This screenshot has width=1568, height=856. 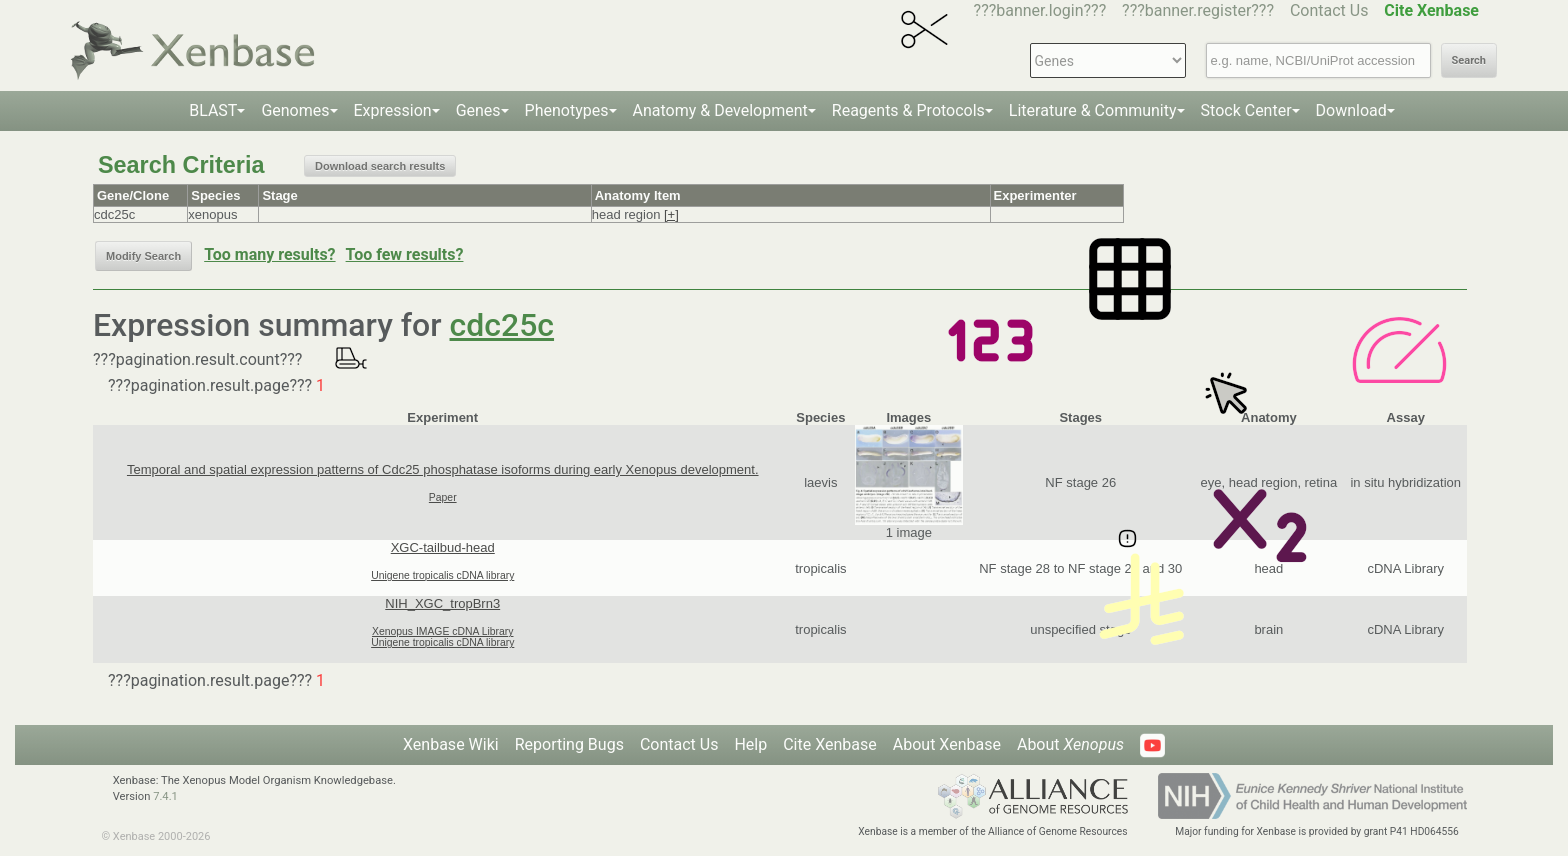 What do you see at coordinates (1255, 524) in the screenshot?
I see `format text as subscript` at bounding box center [1255, 524].